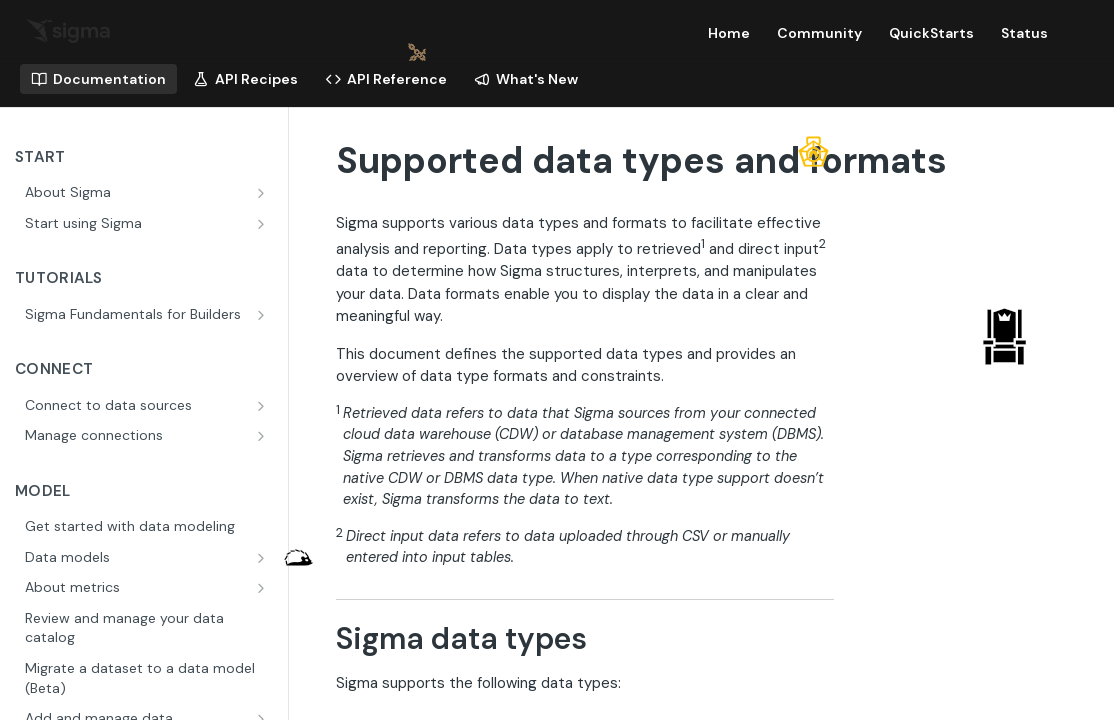 This screenshot has height=720, width=1114. Describe the element at coordinates (417, 52) in the screenshot. I see `indicates a linked or connected status` at that location.